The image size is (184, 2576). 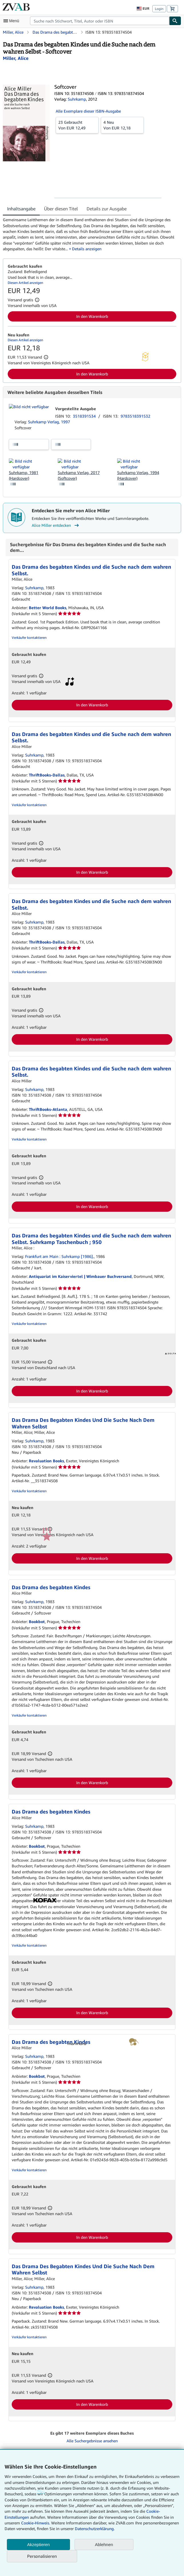 I want to click on open the kiwix offline content reader, so click(x=134, y=2042).